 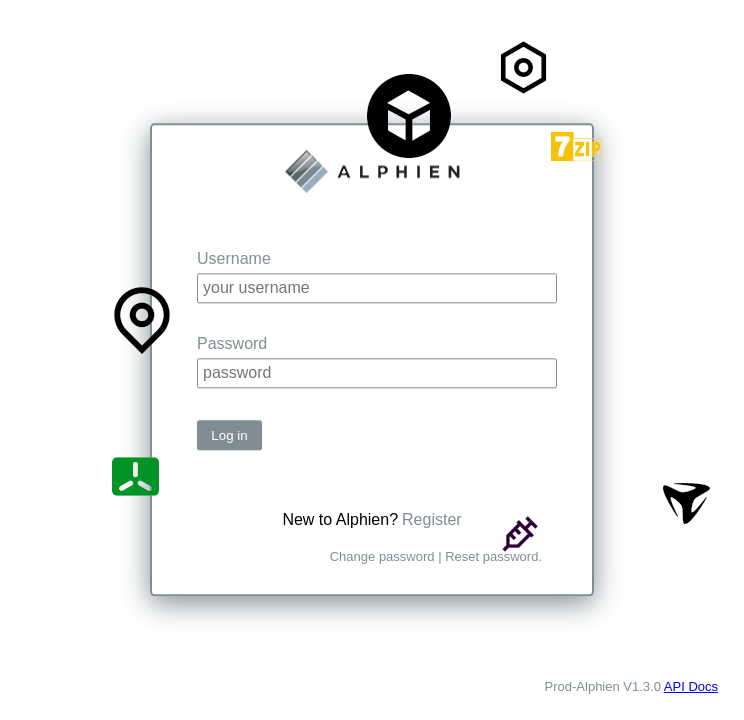 I want to click on access settings or preferences, so click(x=523, y=67).